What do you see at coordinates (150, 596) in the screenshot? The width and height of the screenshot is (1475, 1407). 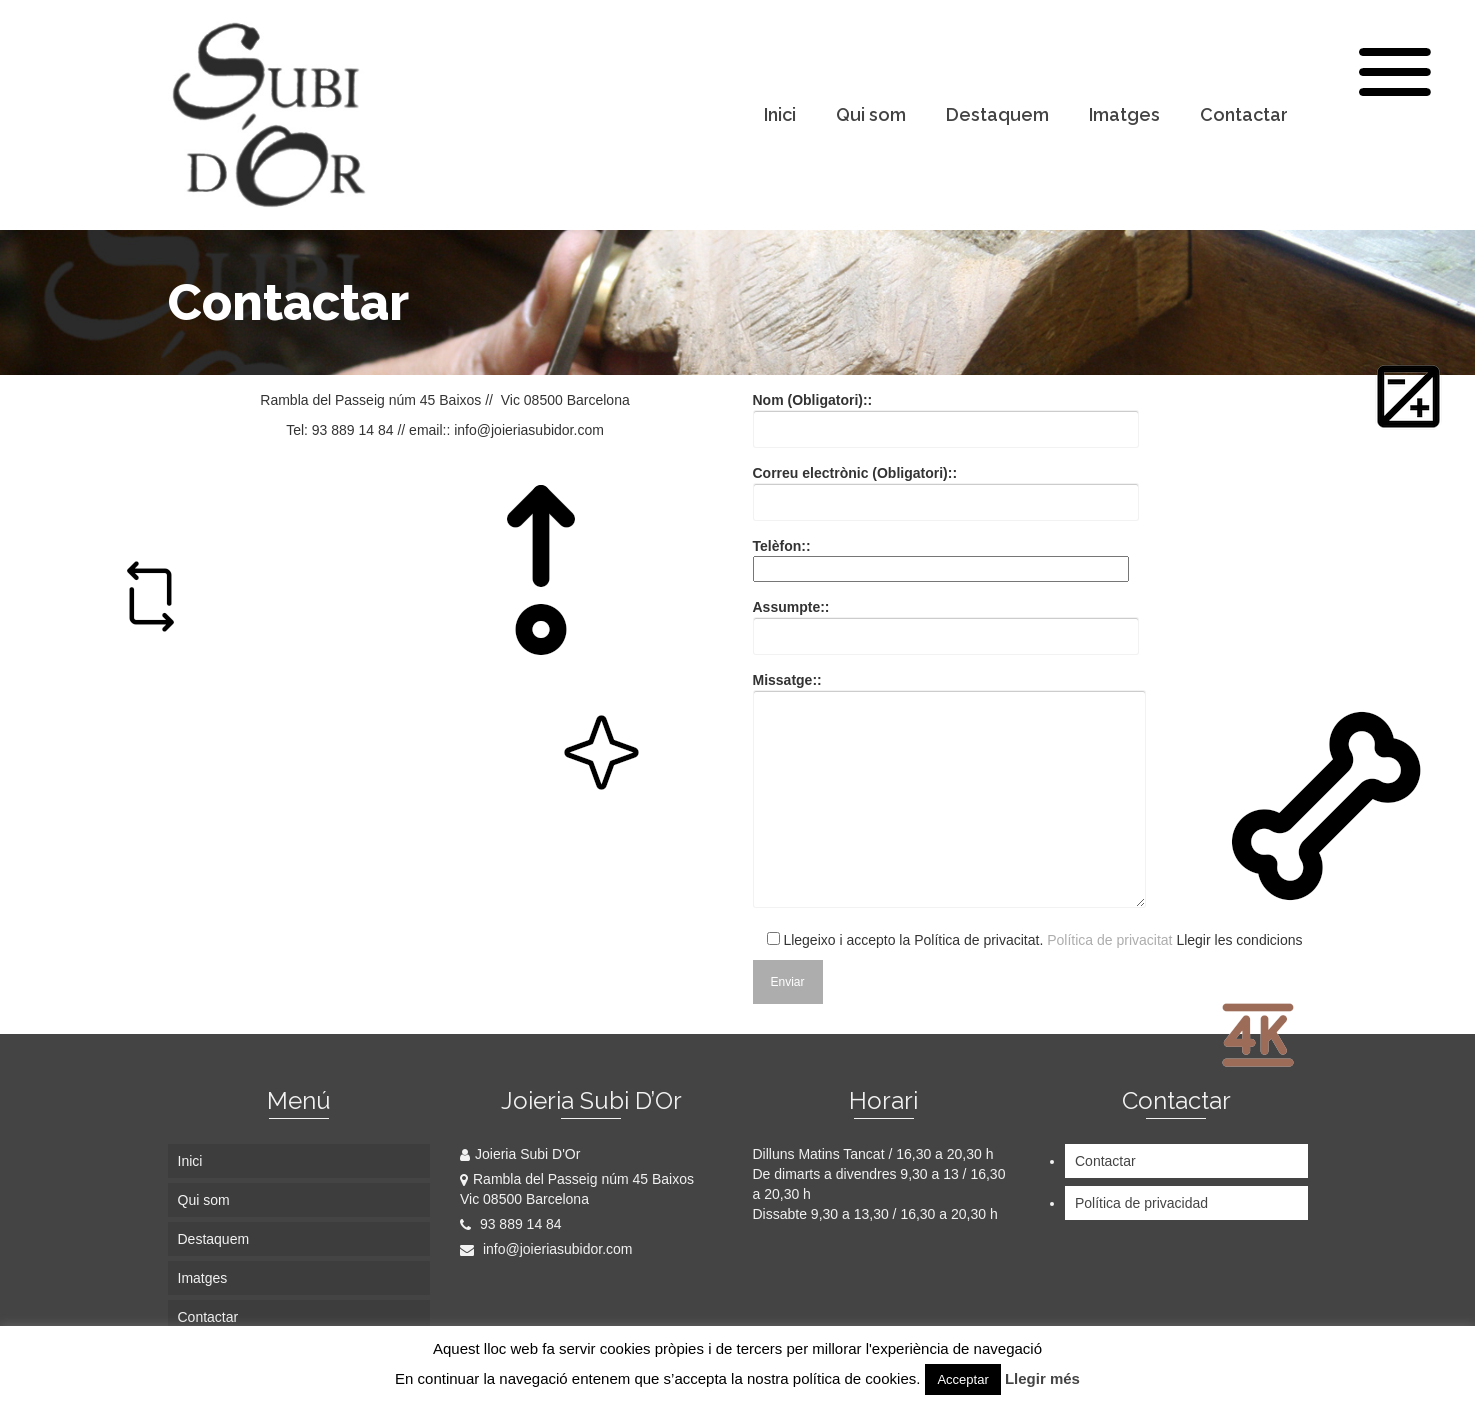 I see `rotate your device orientation` at bounding box center [150, 596].